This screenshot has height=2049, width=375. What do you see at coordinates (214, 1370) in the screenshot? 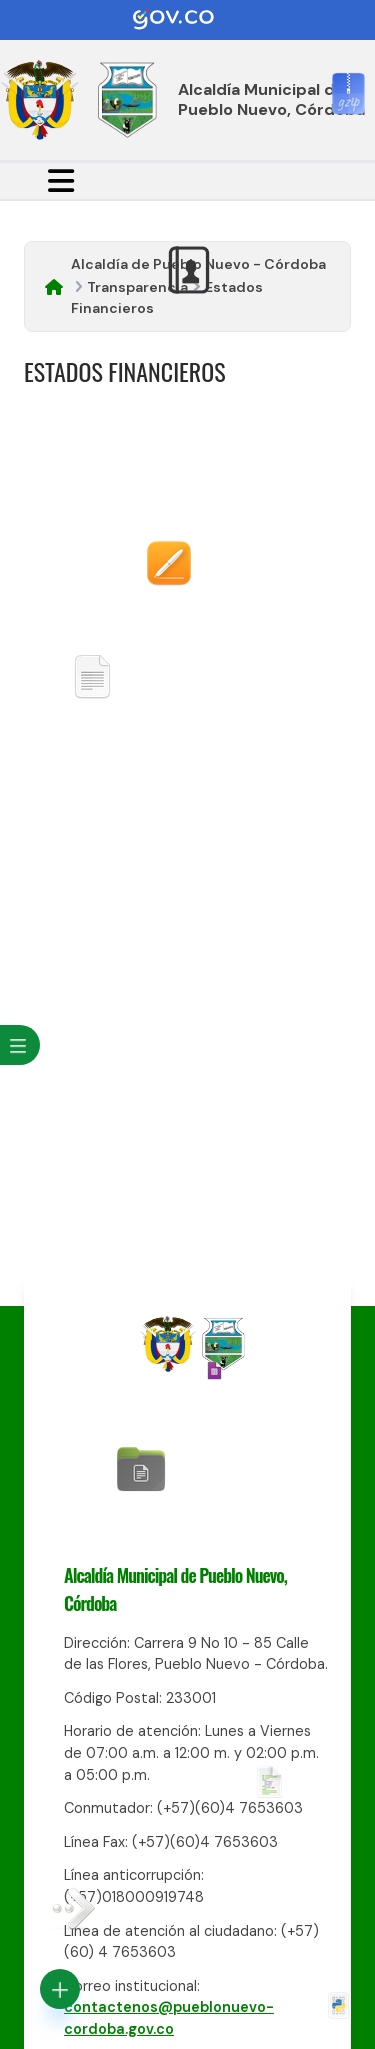
I see `open a Microsoft OneNote file` at bounding box center [214, 1370].